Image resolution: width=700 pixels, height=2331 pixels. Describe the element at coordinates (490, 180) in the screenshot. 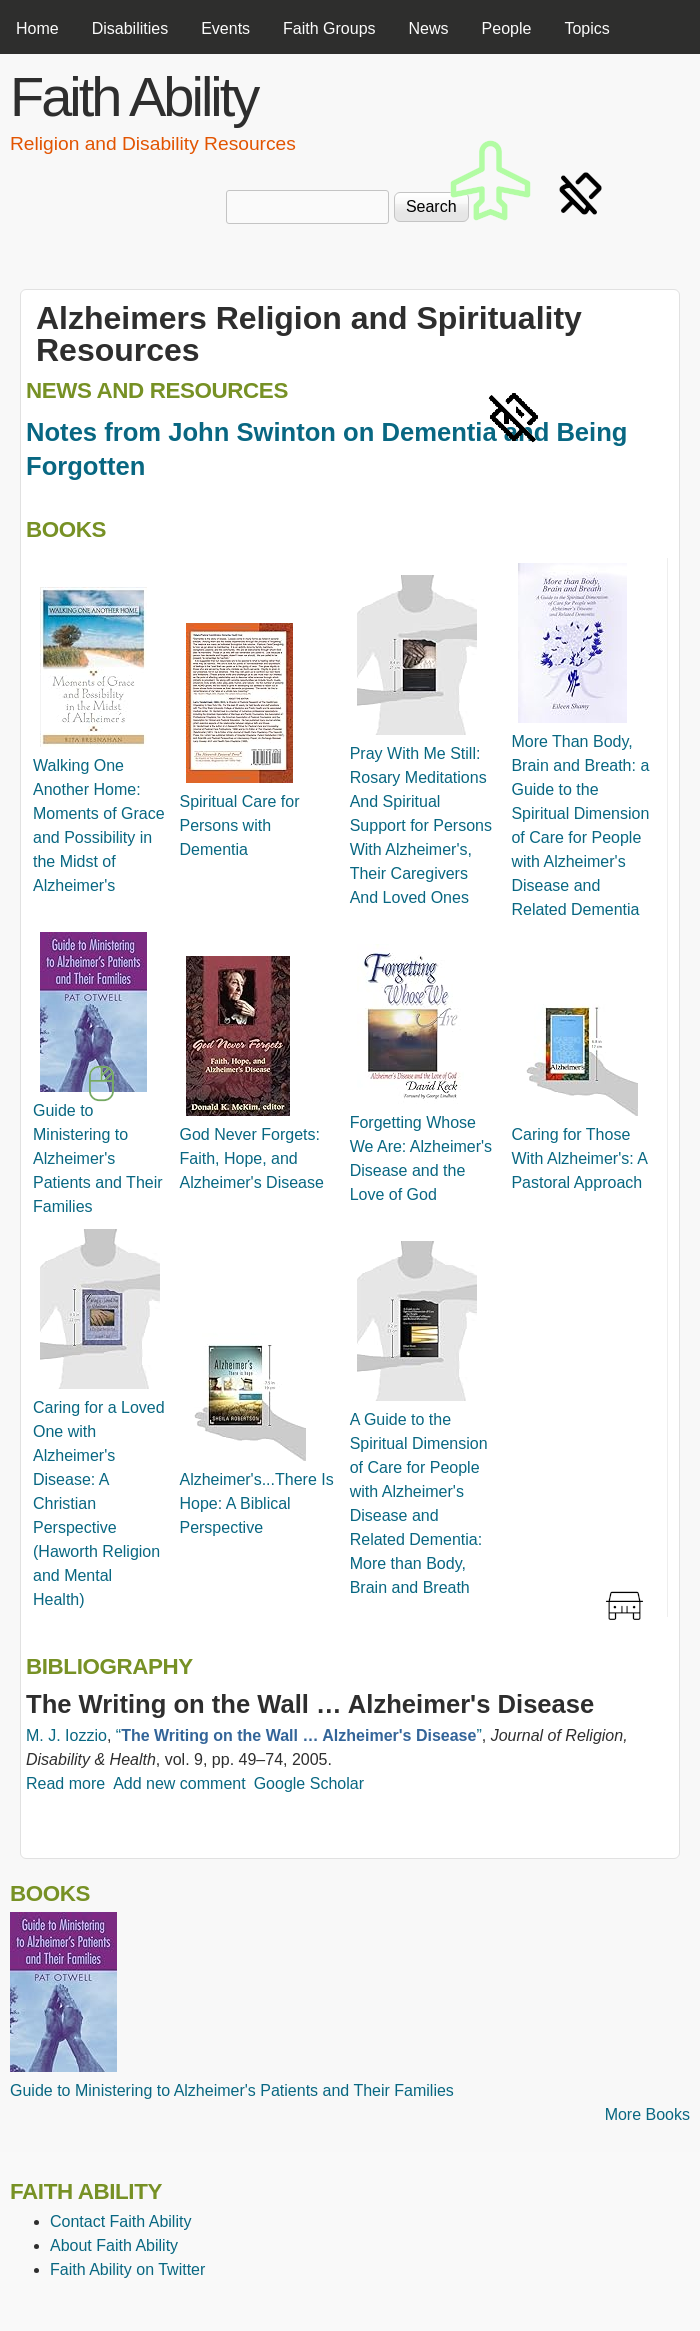

I see `enable airplane mode` at that location.